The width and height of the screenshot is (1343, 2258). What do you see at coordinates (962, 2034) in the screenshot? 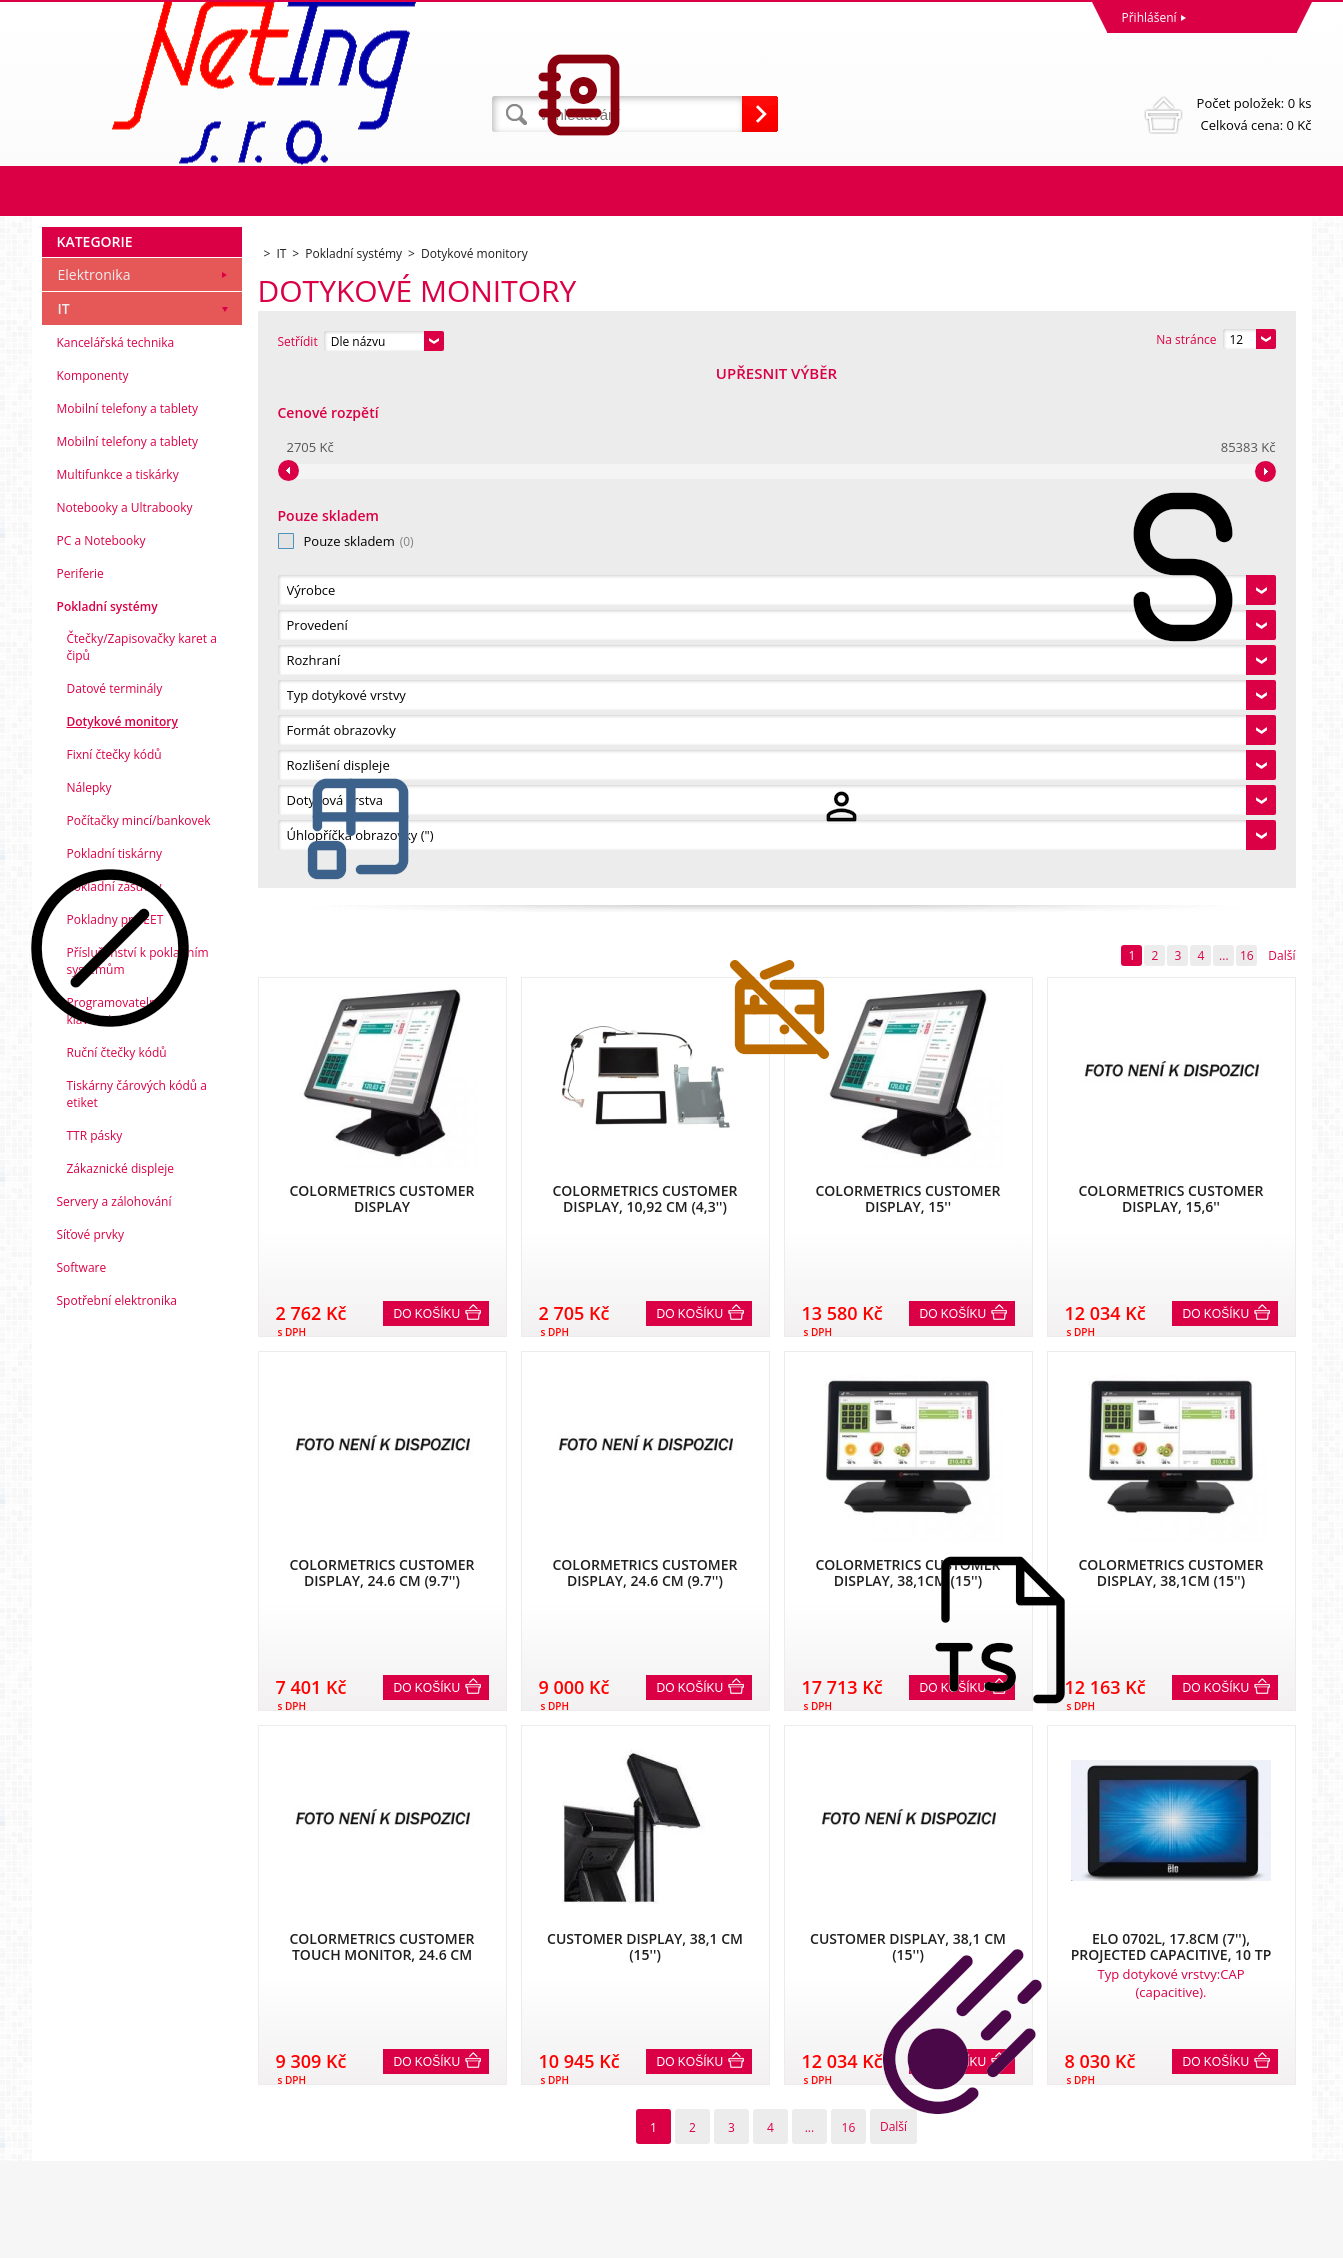
I see `indicates a trending or viral item` at bounding box center [962, 2034].